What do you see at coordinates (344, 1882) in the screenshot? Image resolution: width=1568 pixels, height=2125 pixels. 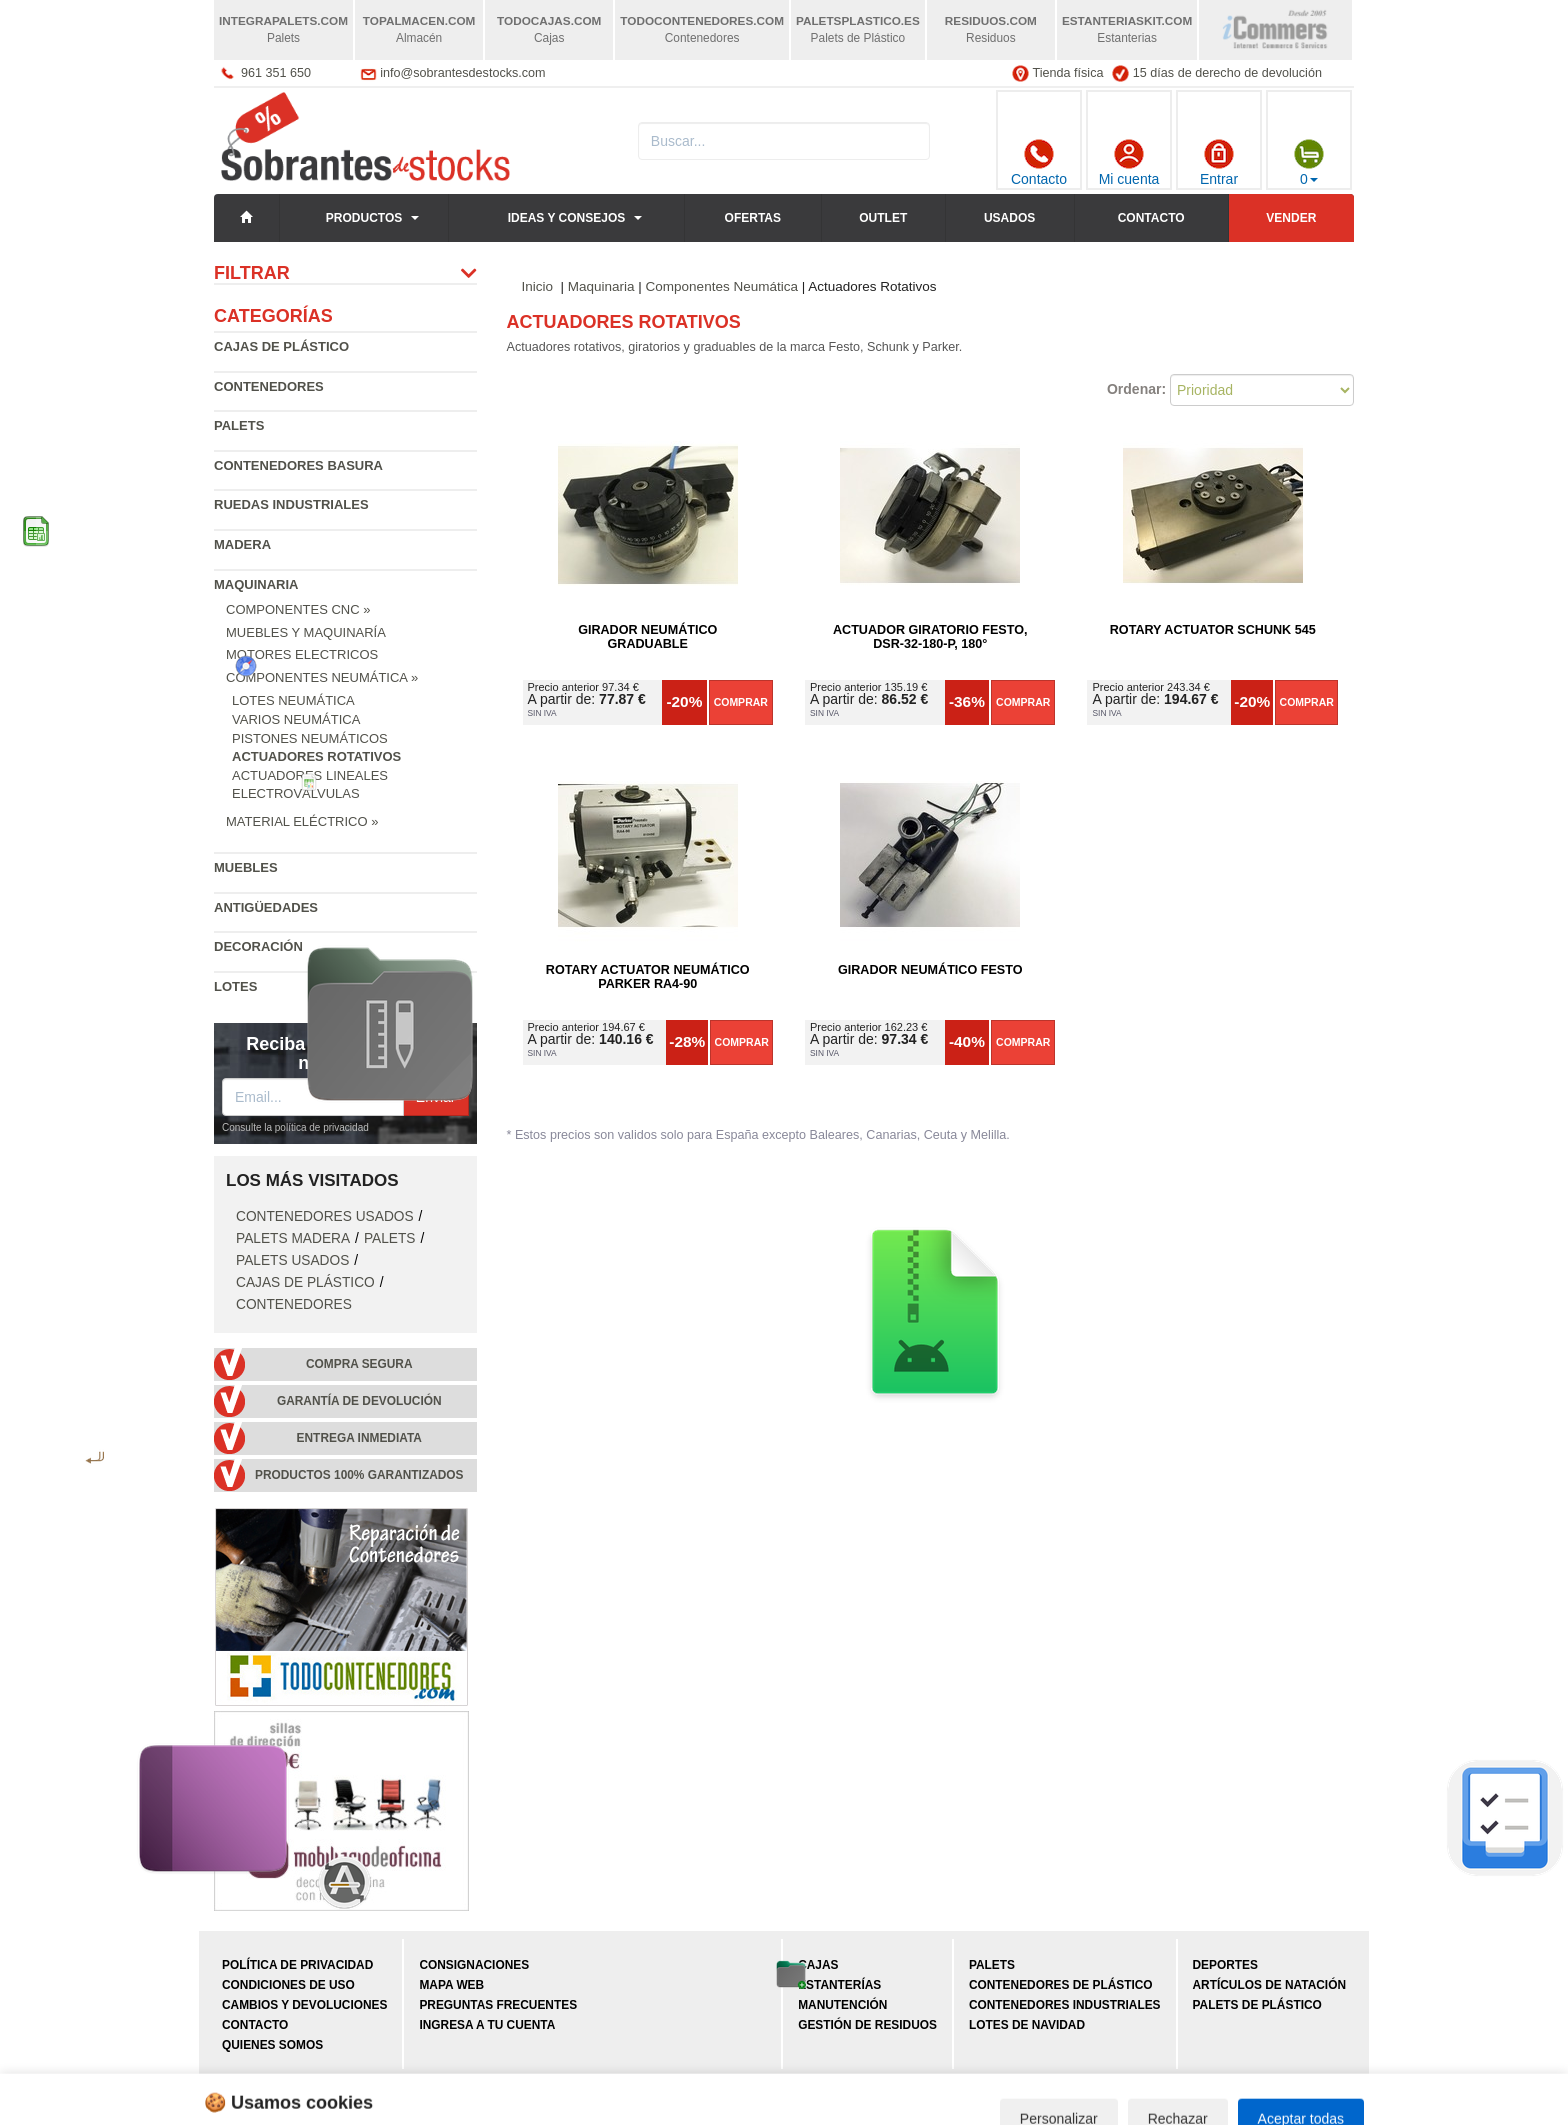 I see `check for and install system software updates` at bounding box center [344, 1882].